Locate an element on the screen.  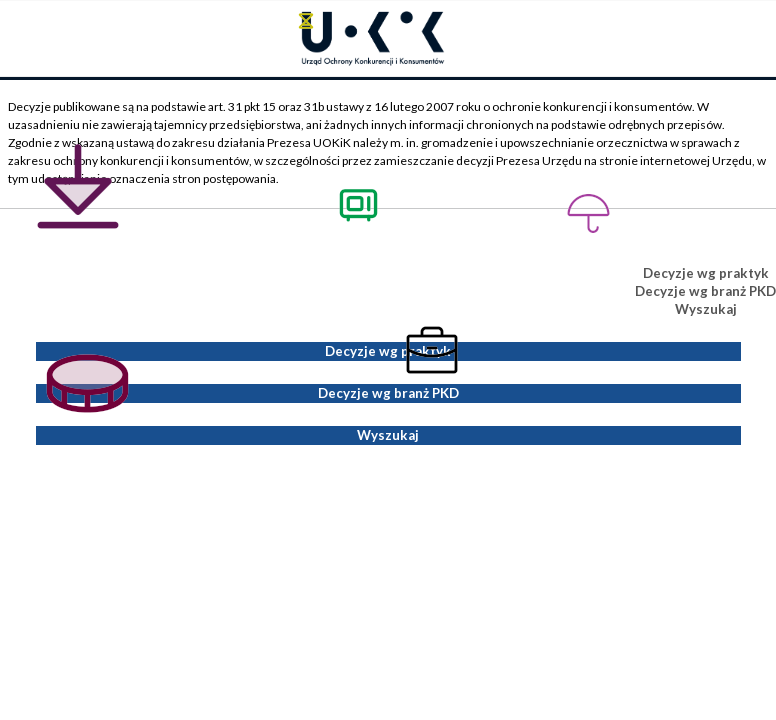
indicates time is running low or nearly expired is located at coordinates (306, 21).